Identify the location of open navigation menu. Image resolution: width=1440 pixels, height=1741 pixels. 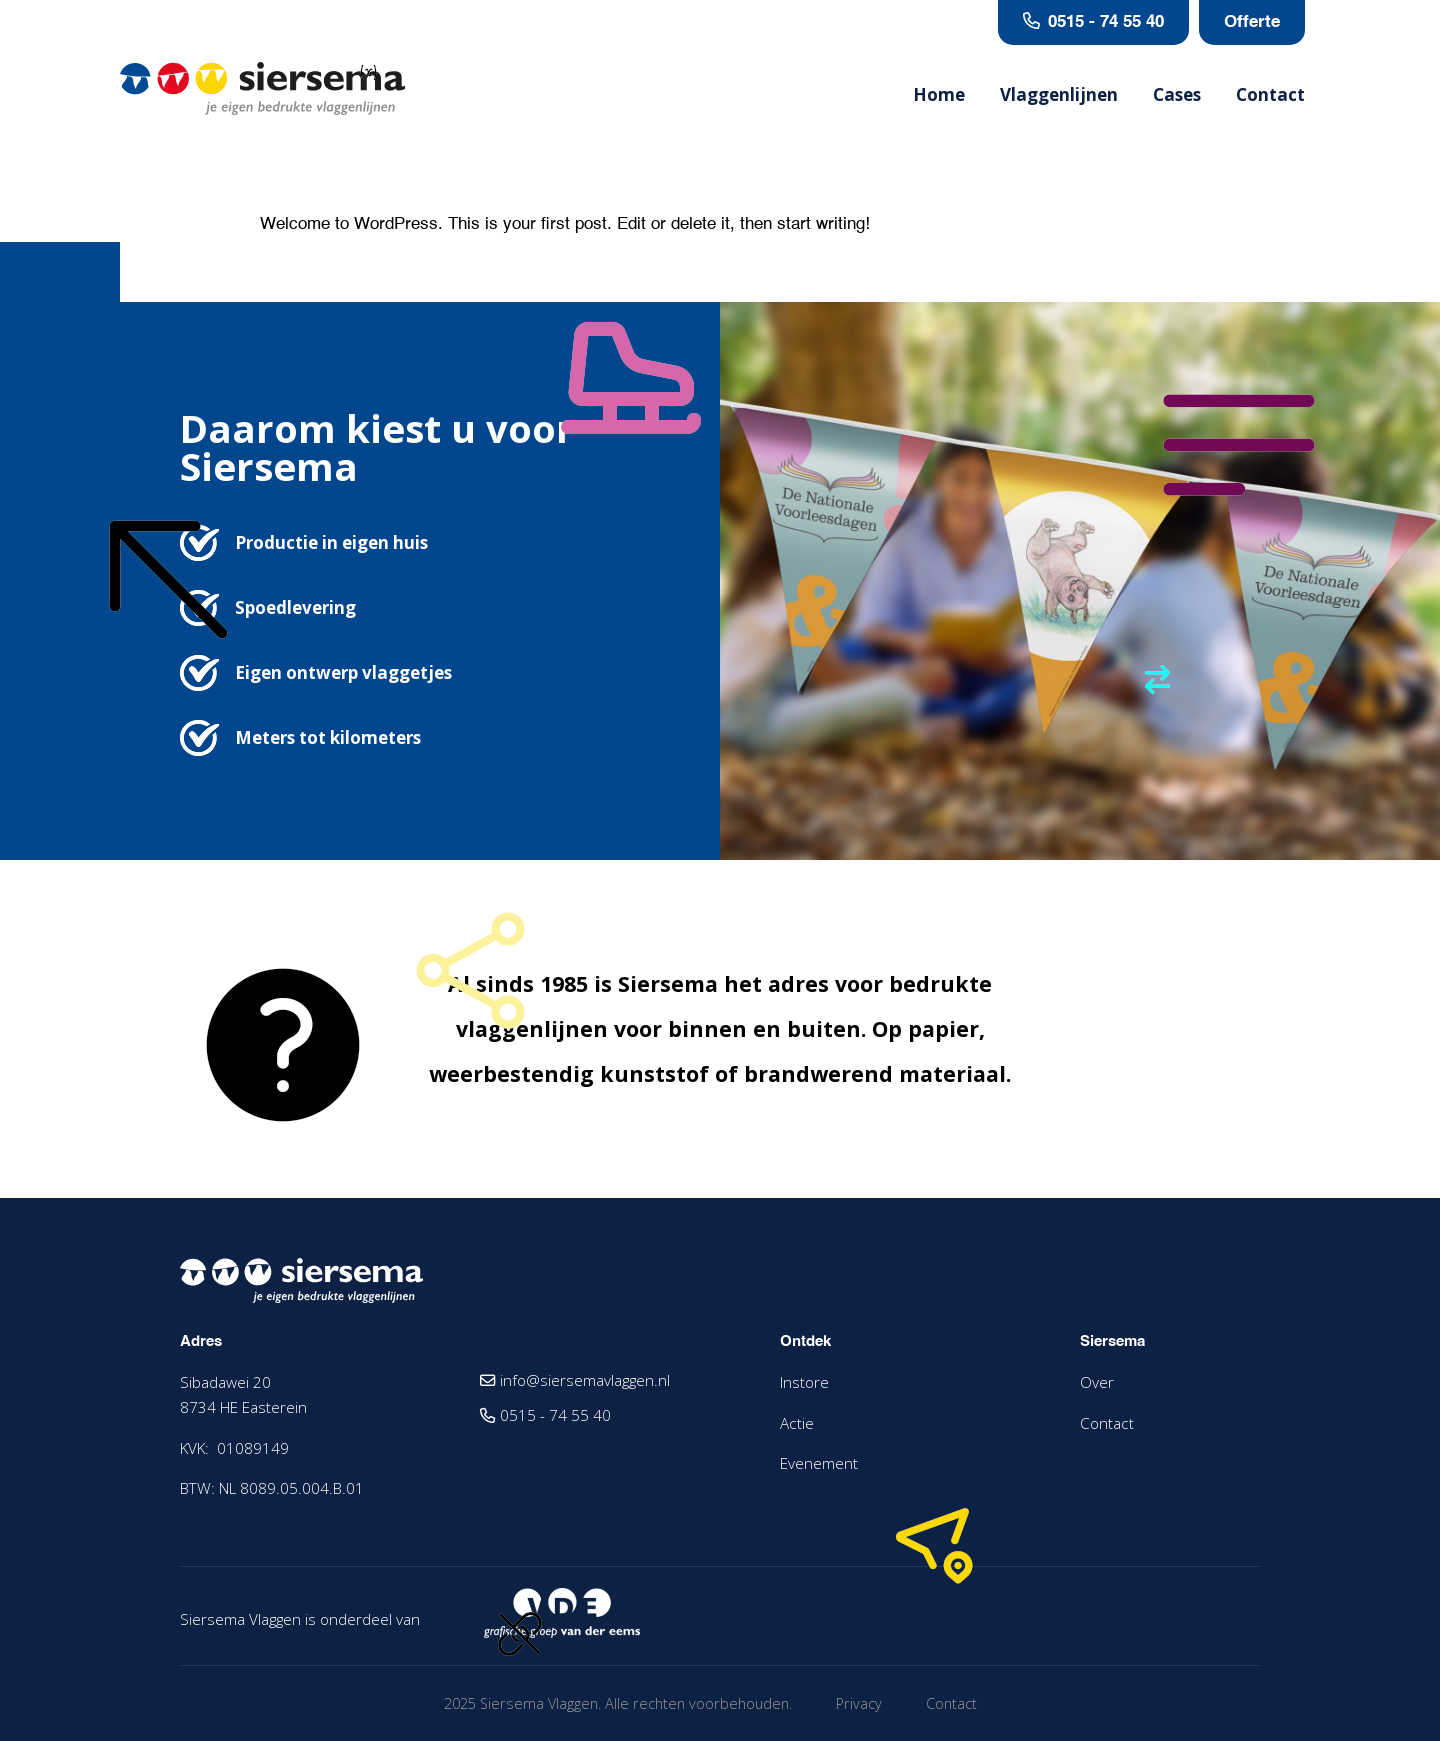
(1239, 445).